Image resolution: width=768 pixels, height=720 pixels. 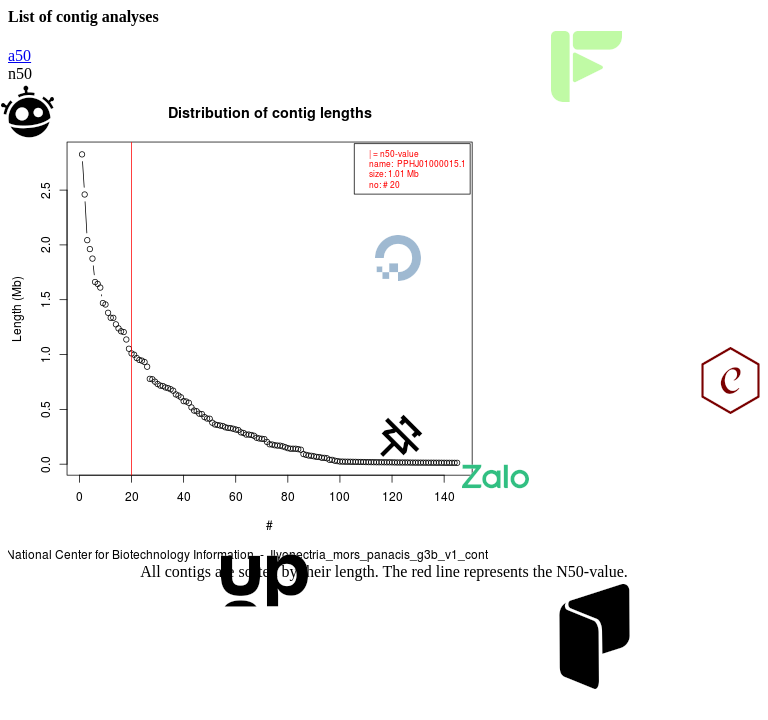 I want to click on unpin a saved location, so click(x=399, y=437).